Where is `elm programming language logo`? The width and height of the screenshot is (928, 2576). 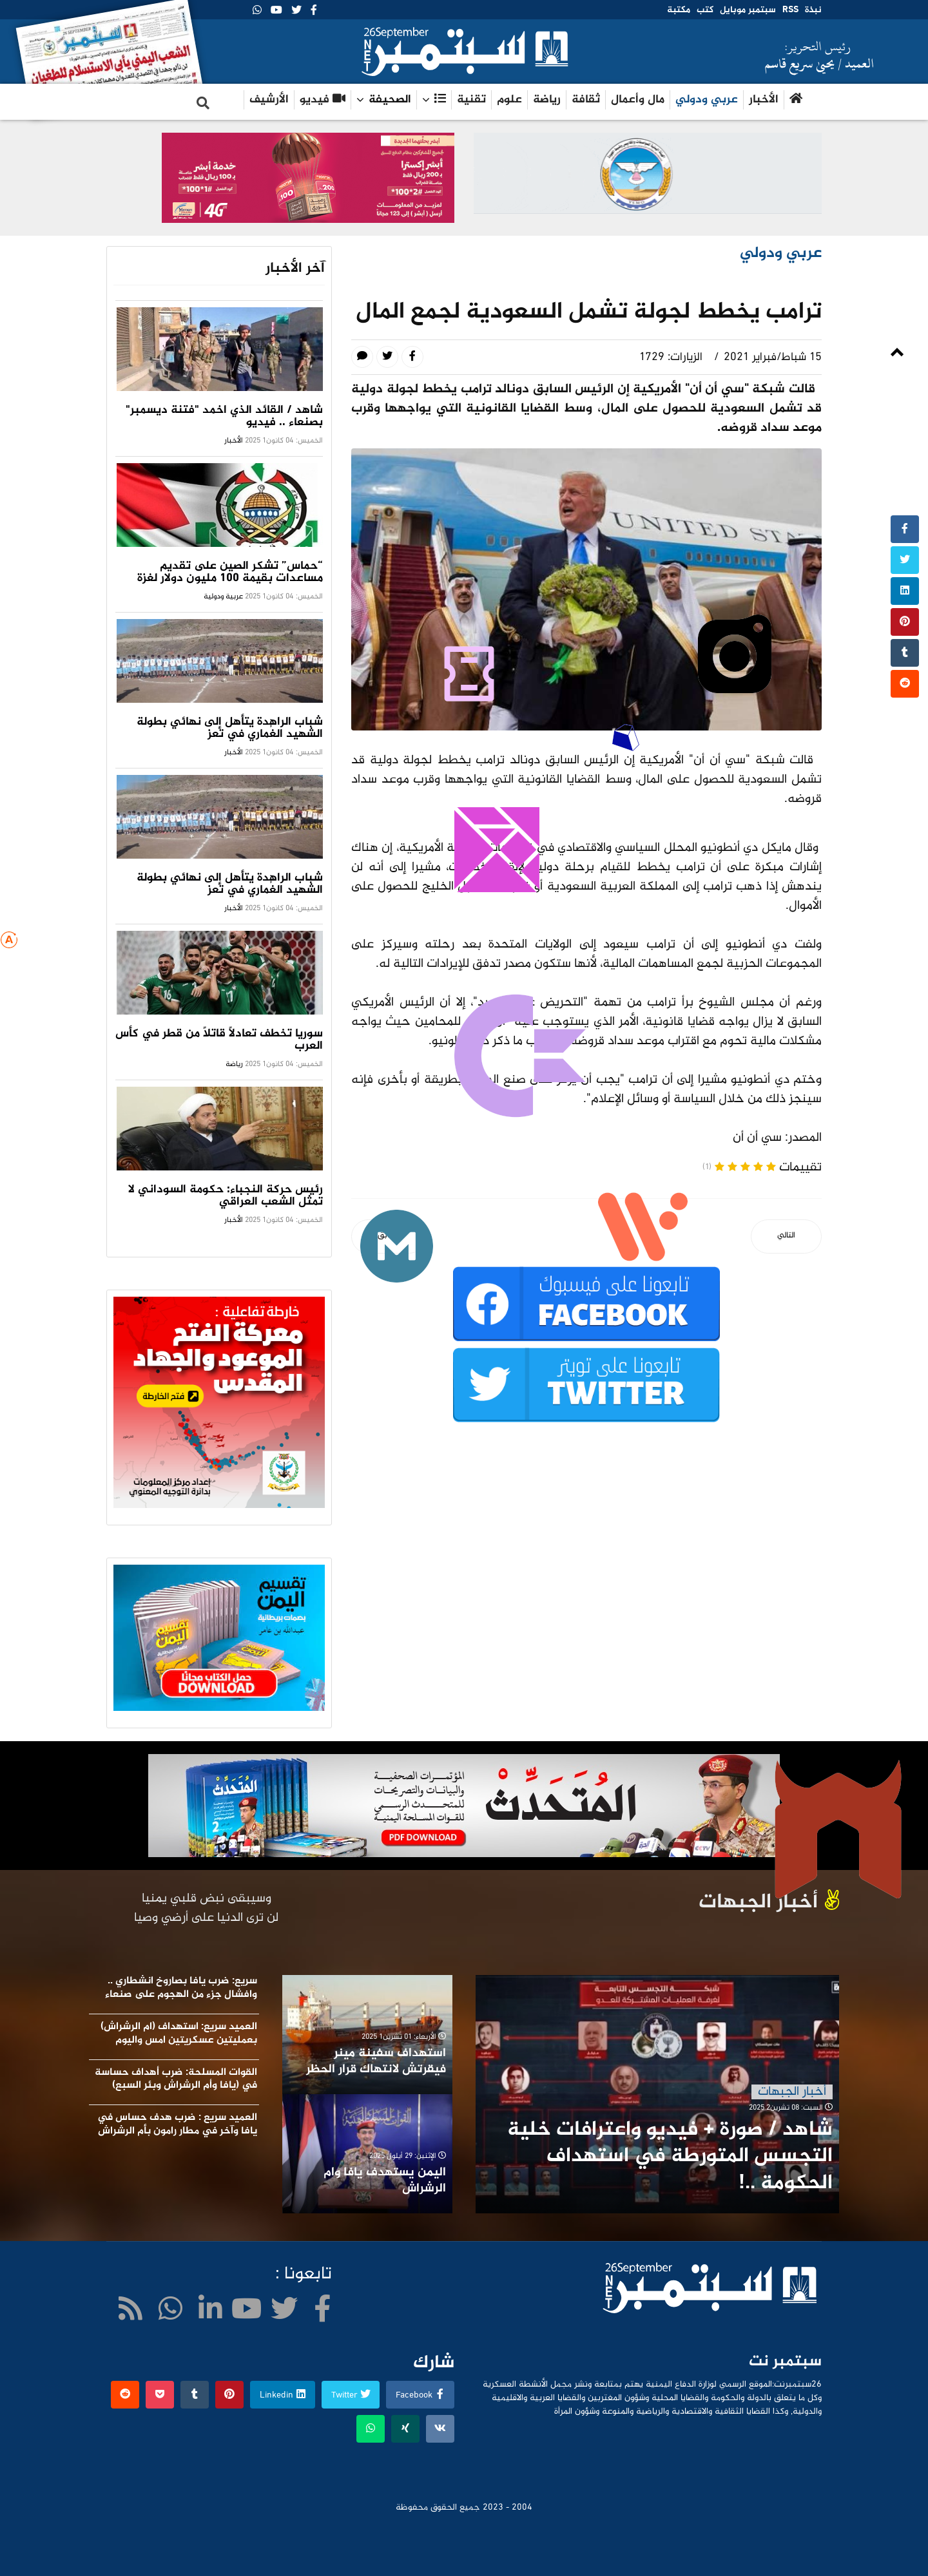
elm programming language logo is located at coordinates (497, 850).